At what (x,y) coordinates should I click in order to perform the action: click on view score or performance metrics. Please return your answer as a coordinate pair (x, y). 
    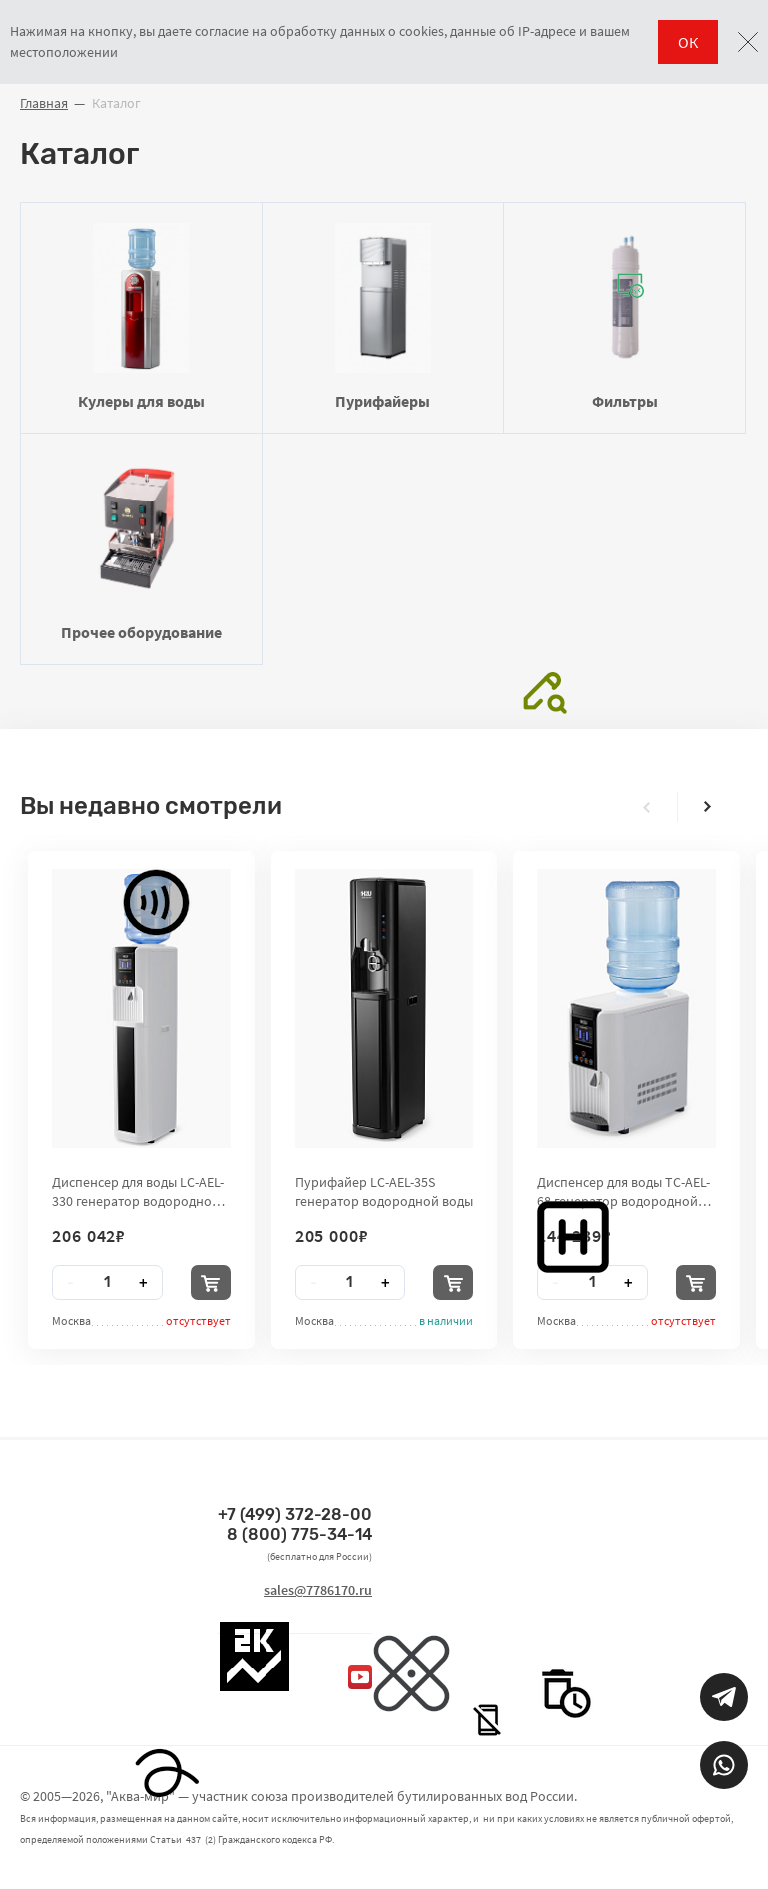
    Looking at the image, I should click on (254, 1656).